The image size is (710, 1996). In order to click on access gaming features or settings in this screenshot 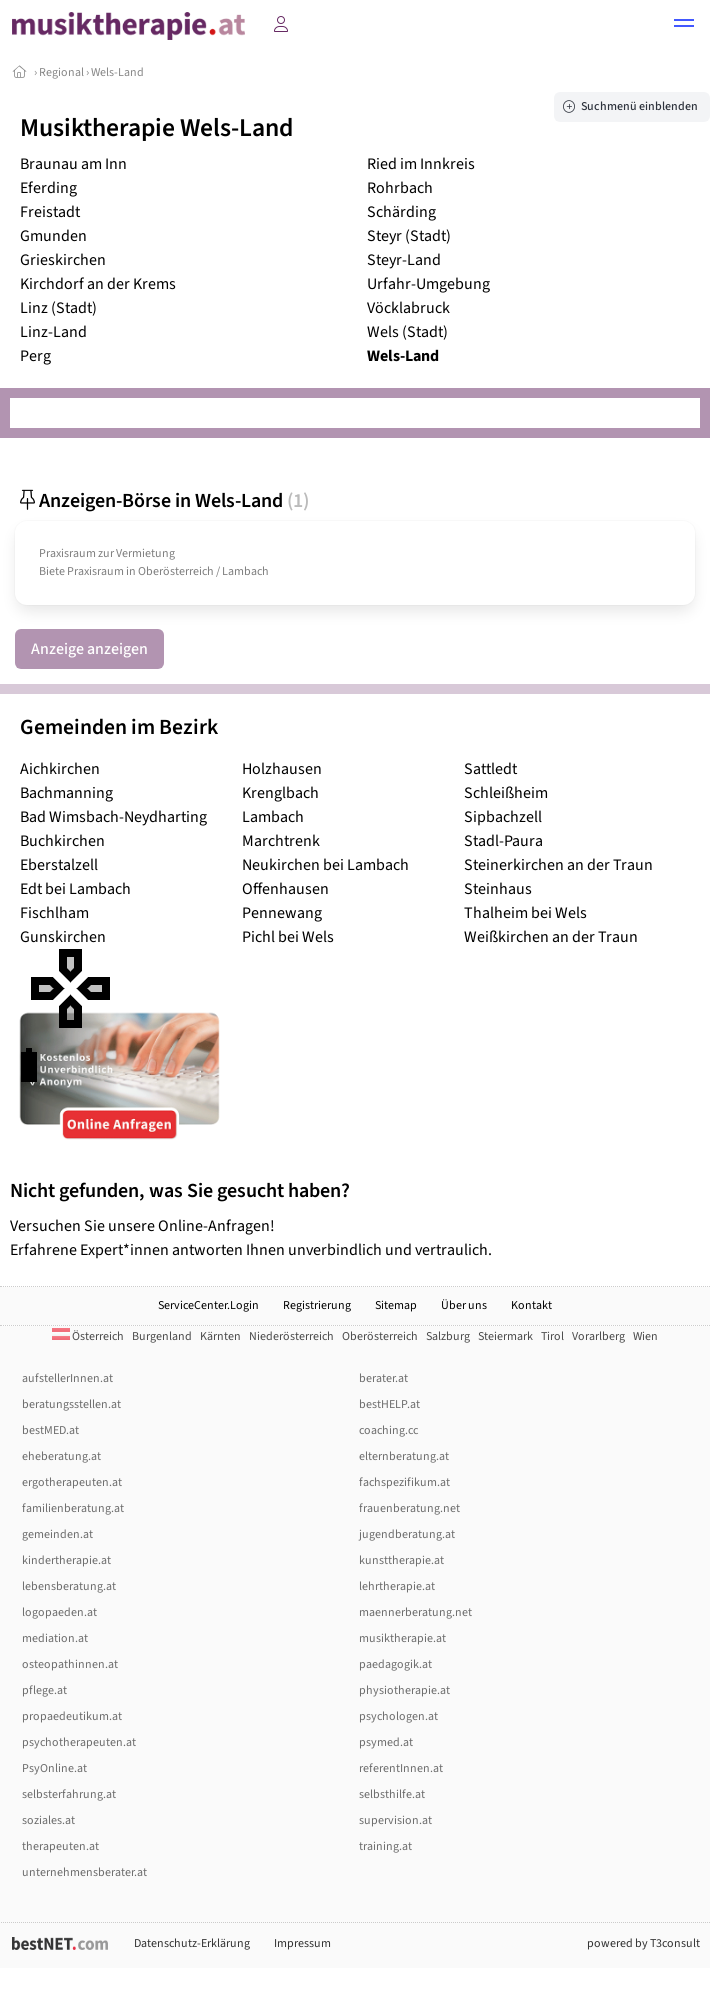, I will do `click(70, 988)`.